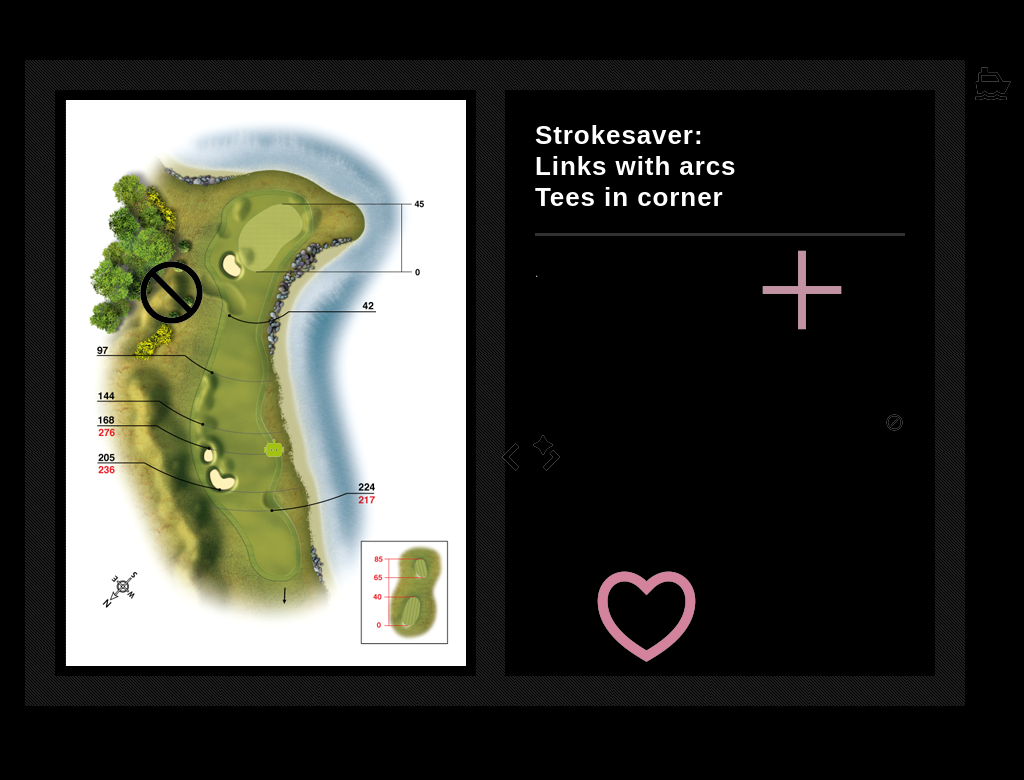  I want to click on view nearby ports or maritime locations, so click(992, 84).